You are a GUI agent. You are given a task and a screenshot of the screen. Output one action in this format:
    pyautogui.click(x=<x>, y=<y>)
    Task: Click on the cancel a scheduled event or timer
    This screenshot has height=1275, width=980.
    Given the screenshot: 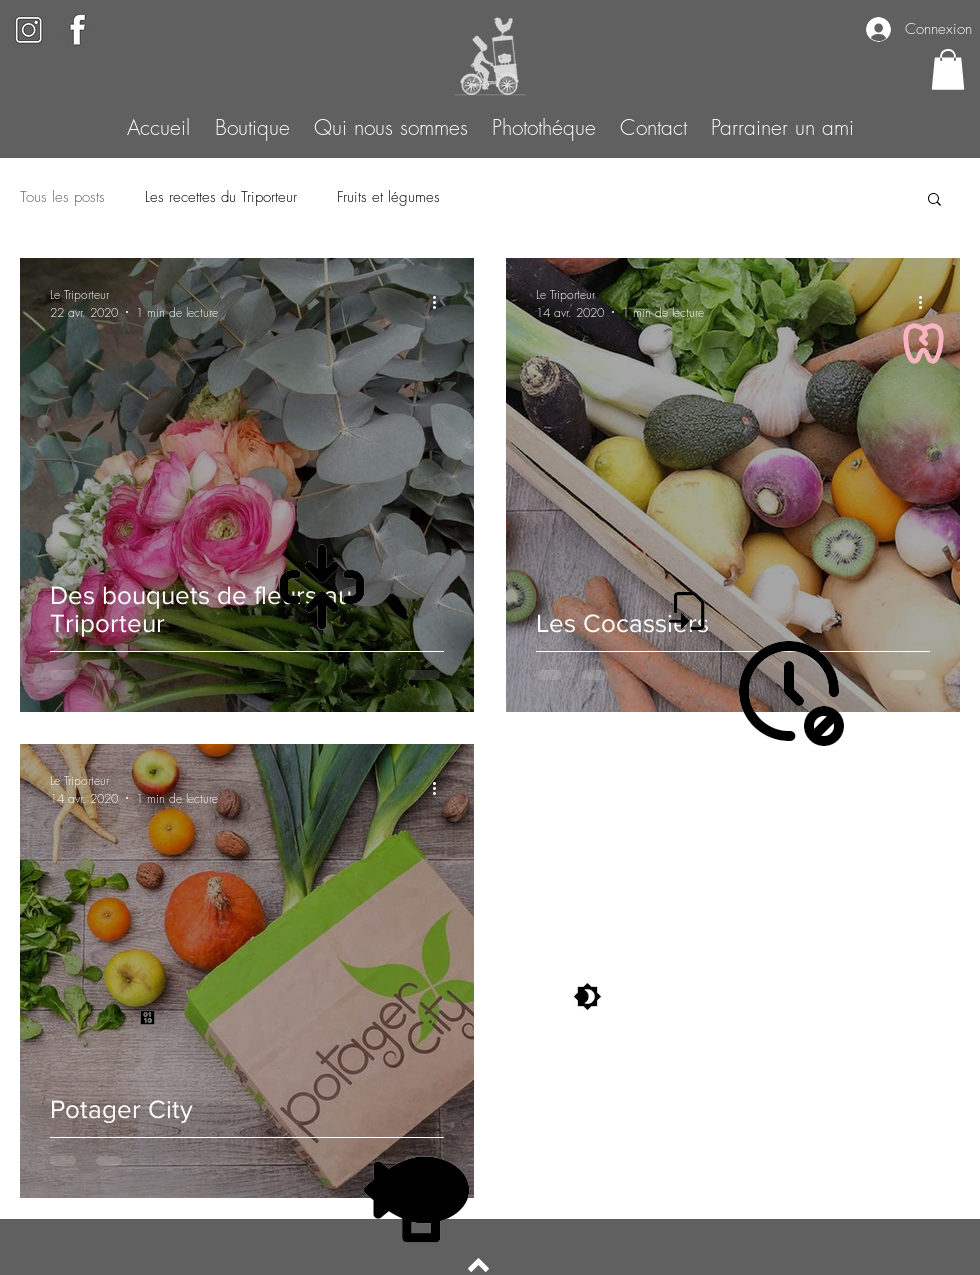 What is the action you would take?
    pyautogui.click(x=789, y=691)
    